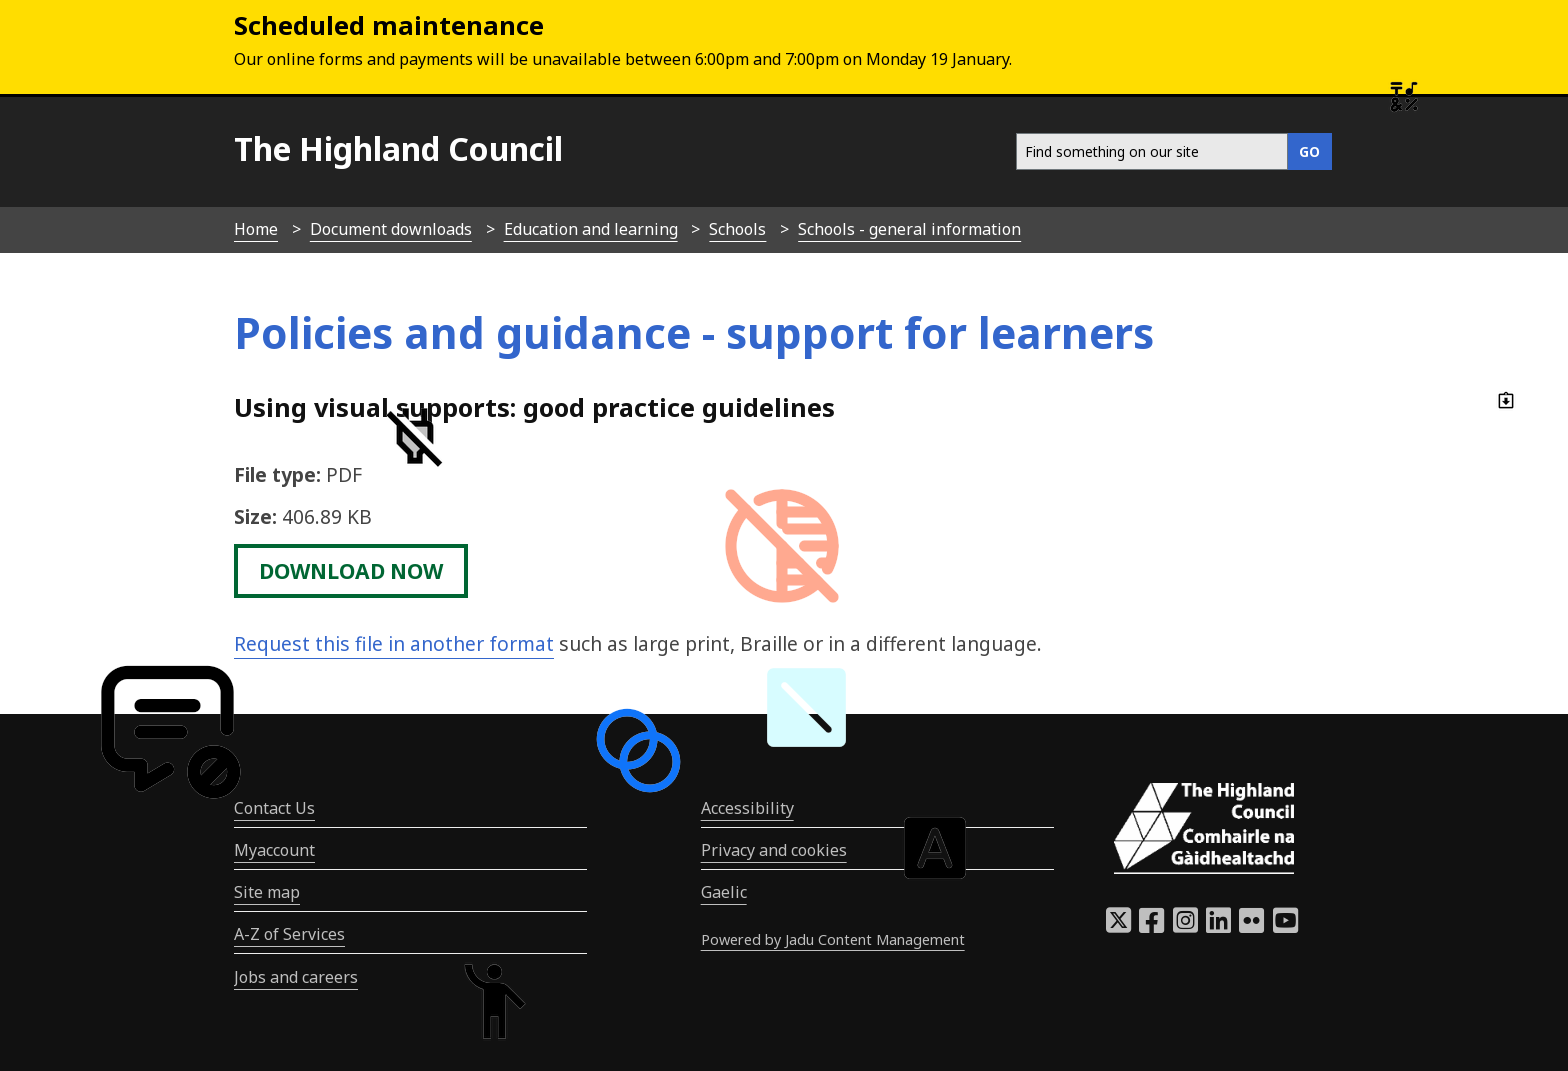 This screenshot has height=1071, width=1568. What do you see at coordinates (935, 848) in the screenshot?
I see `download or install a new font` at bounding box center [935, 848].